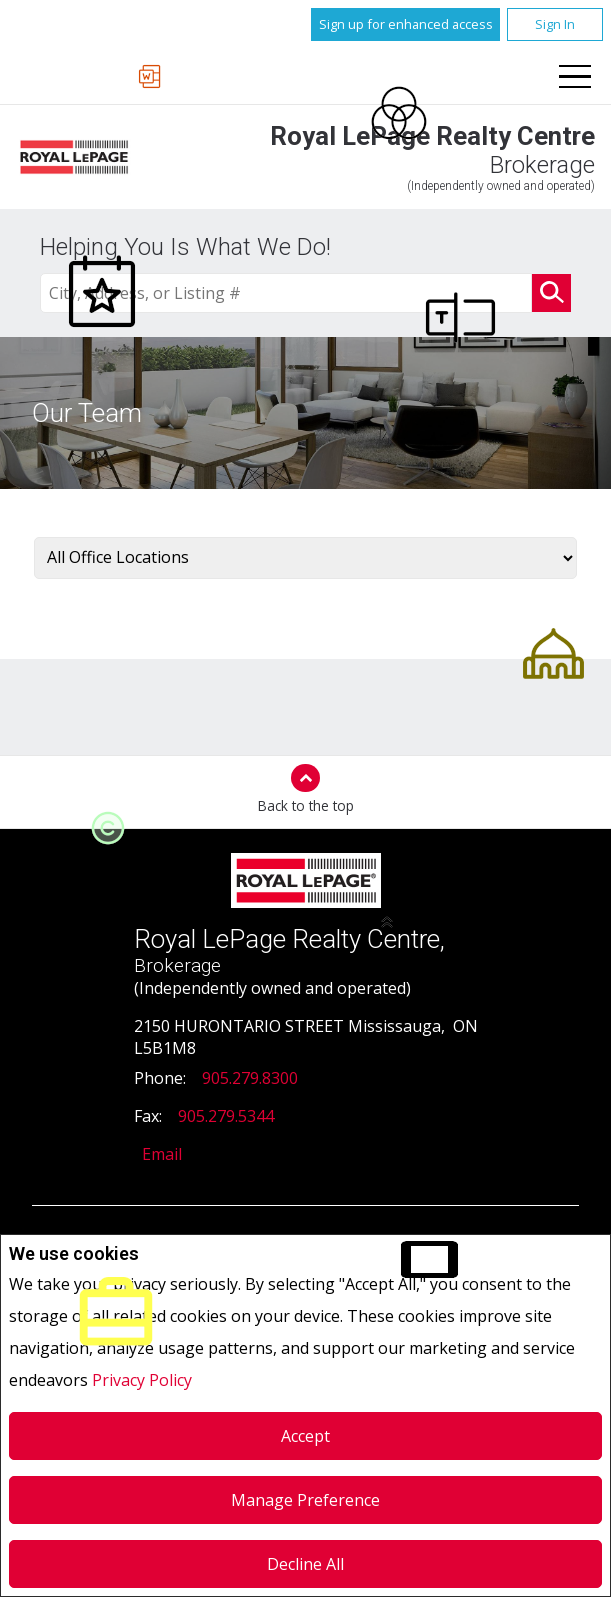 The image size is (611, 1597). Describe the element at coordinates (387, 922) in the screenshot. I see `scroll to top of page` at that location.